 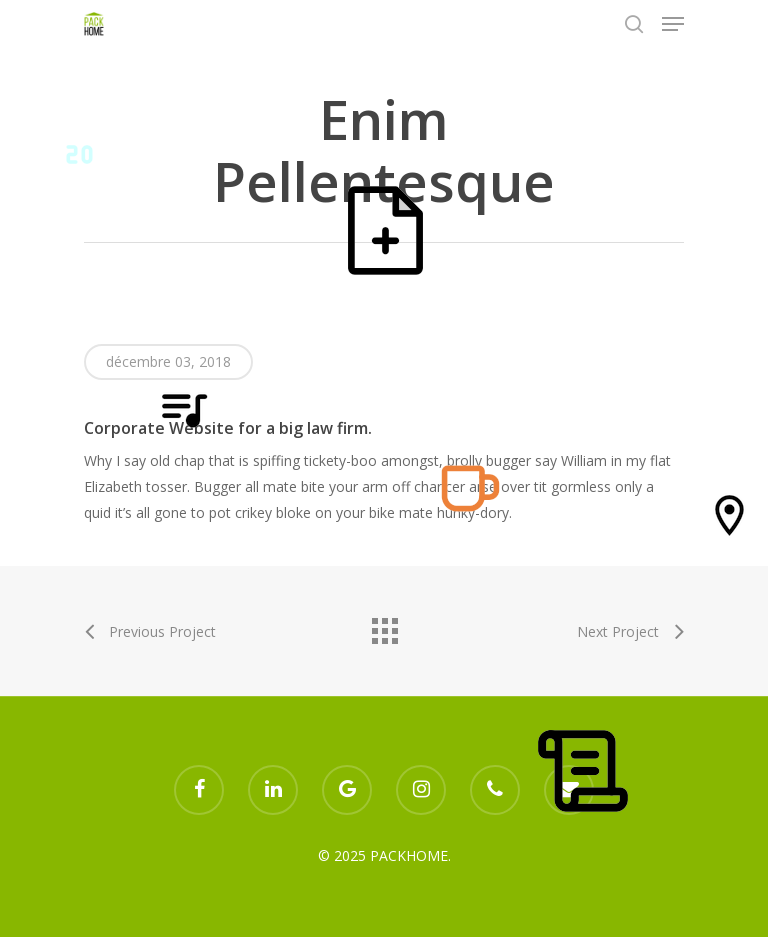 What do you see at coordinates (729, 515) in the screenshot?
I see `view current location on map` at bounding box center [729, 515].